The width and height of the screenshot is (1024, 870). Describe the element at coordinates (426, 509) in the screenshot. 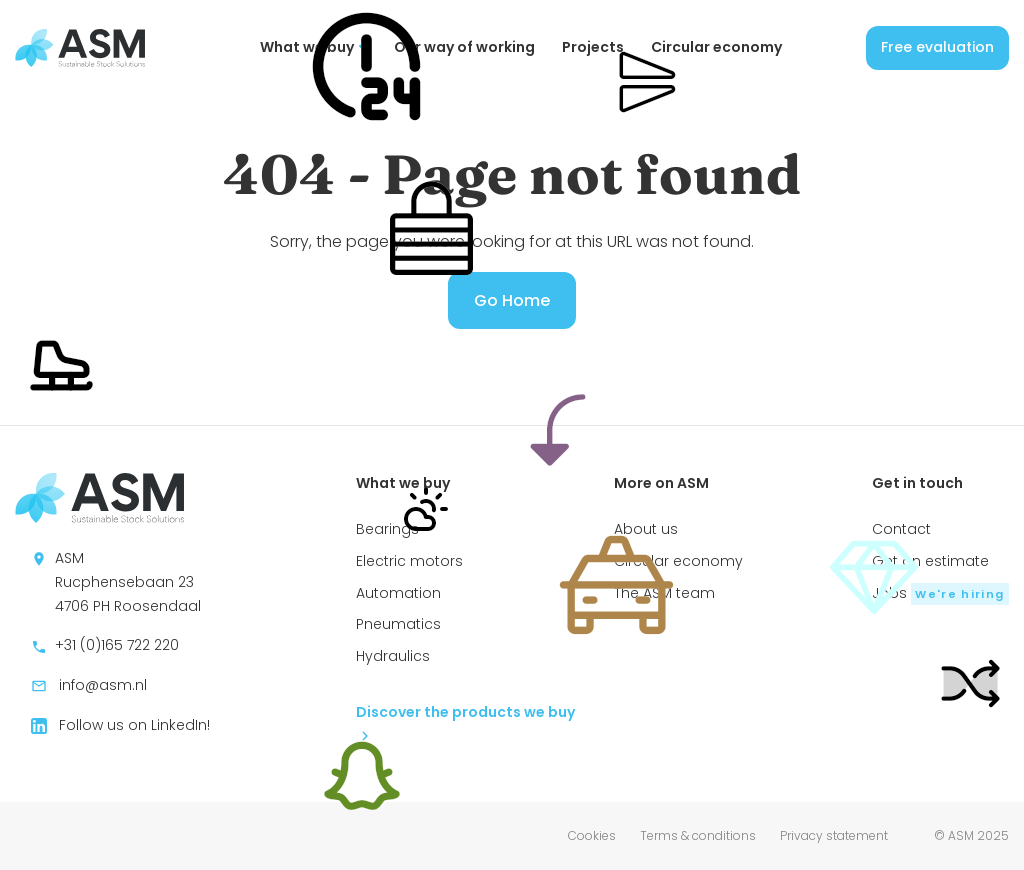

I see `view current weather conditions` at that location.